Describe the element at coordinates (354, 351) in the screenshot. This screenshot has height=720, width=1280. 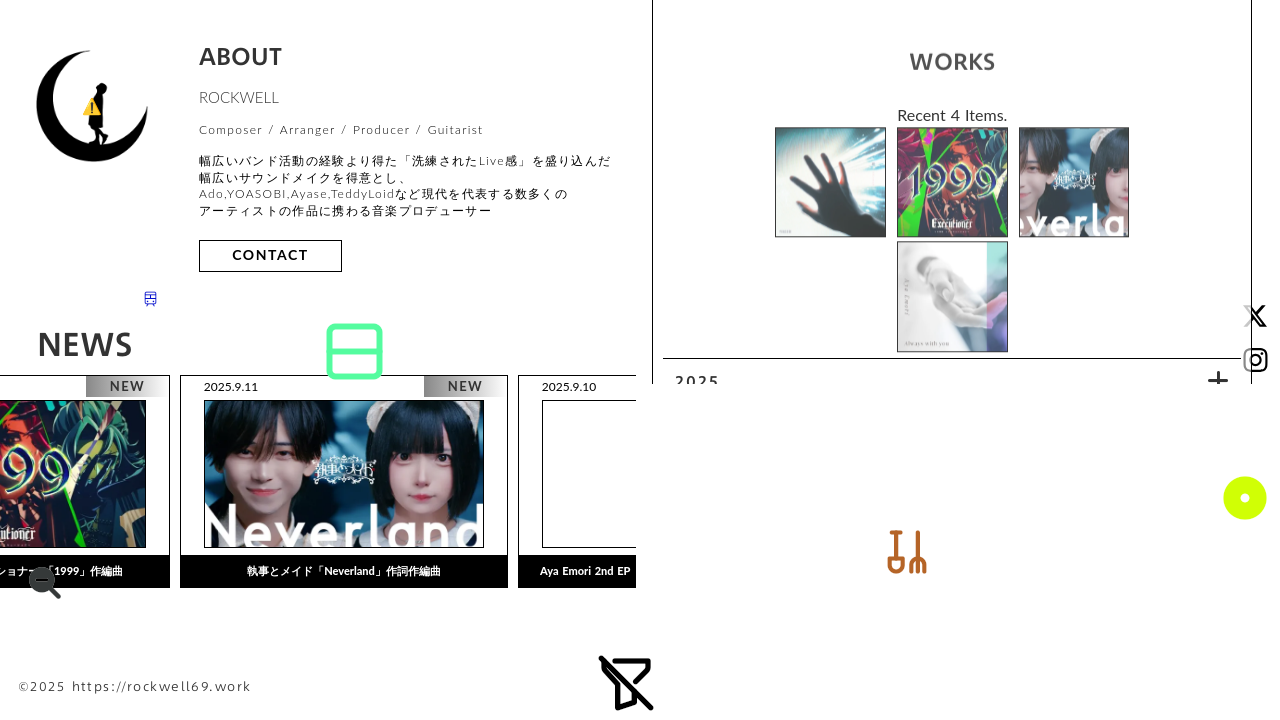
I see `switch to row layout view` at that location.